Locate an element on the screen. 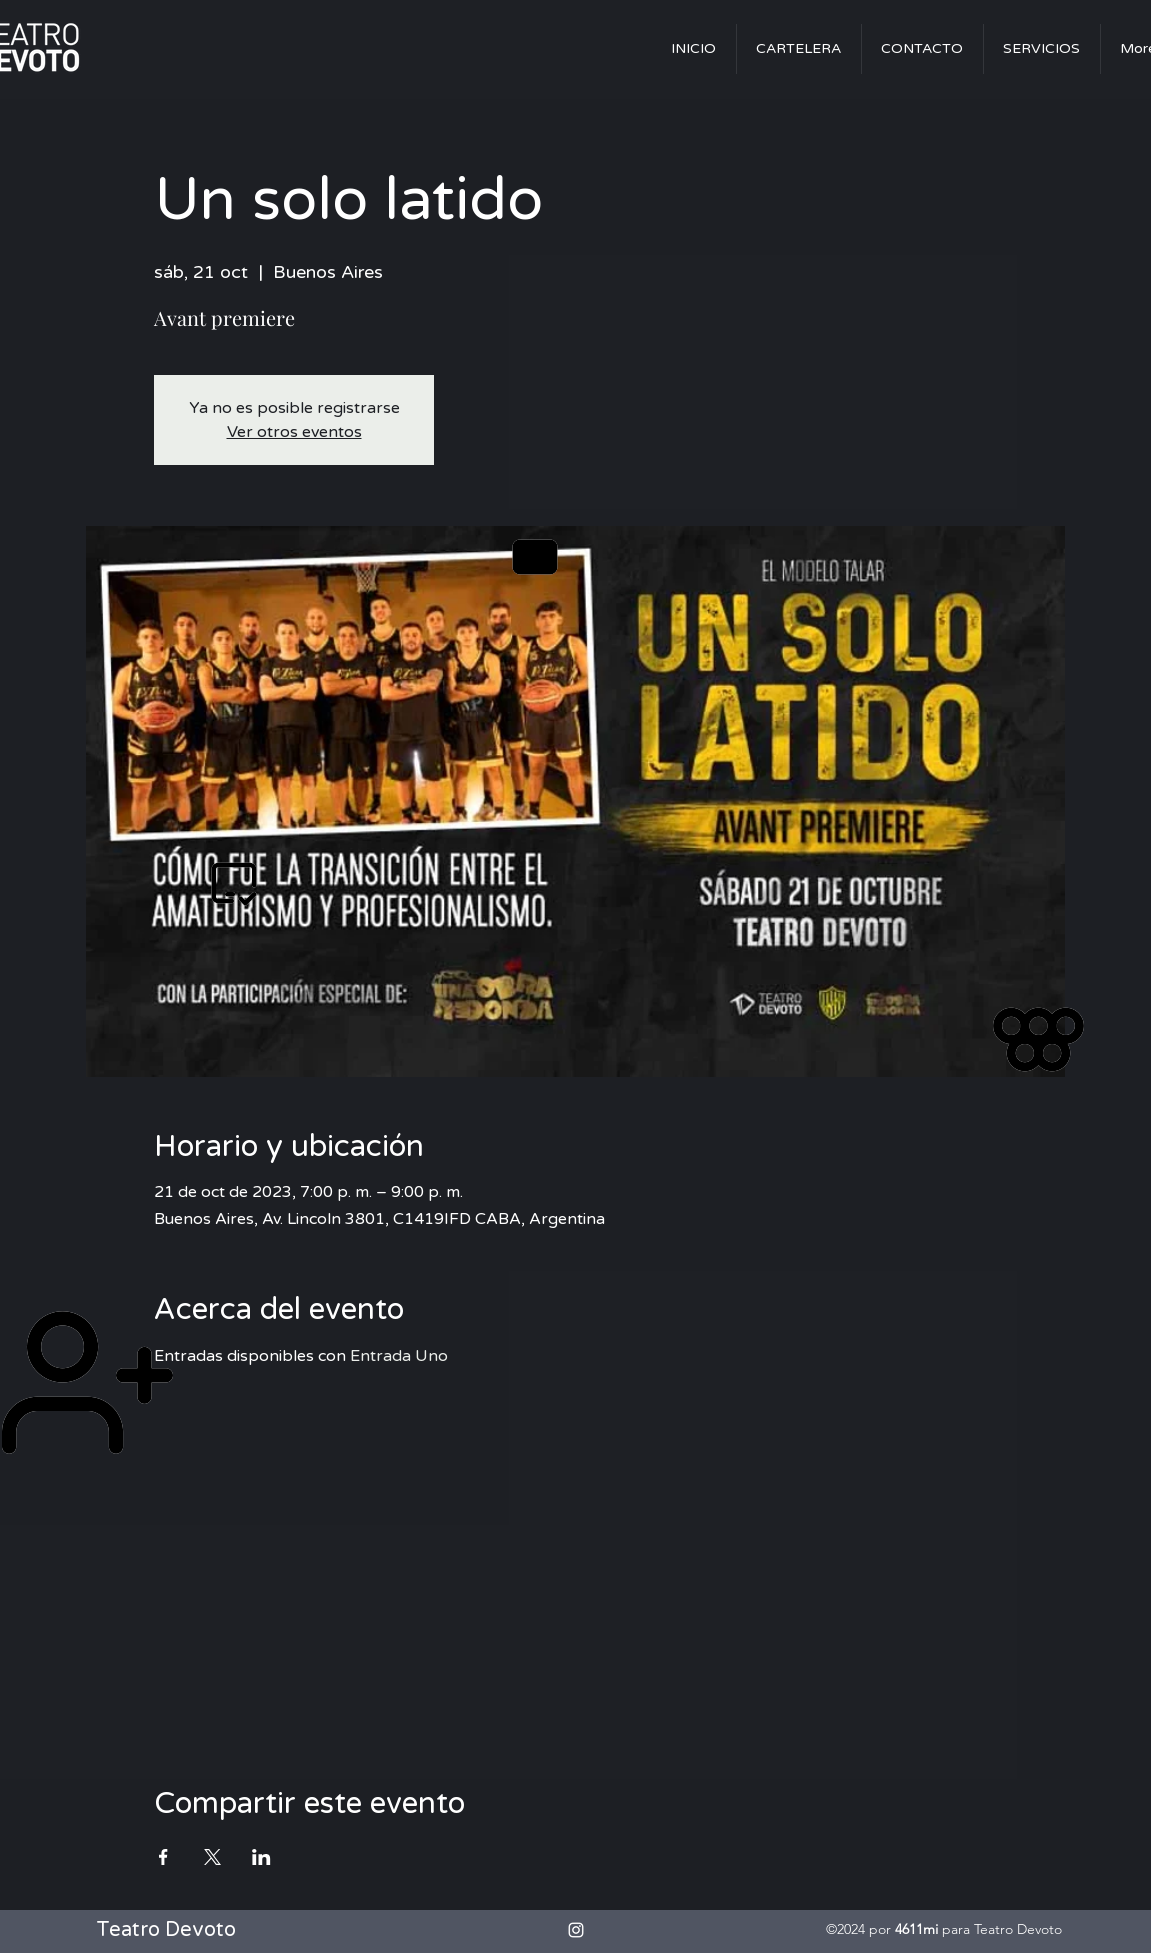 This screenshot has height=1953, width=1151. set image crop to 7:5 aspect ratio is located at coordinates (535, 557).